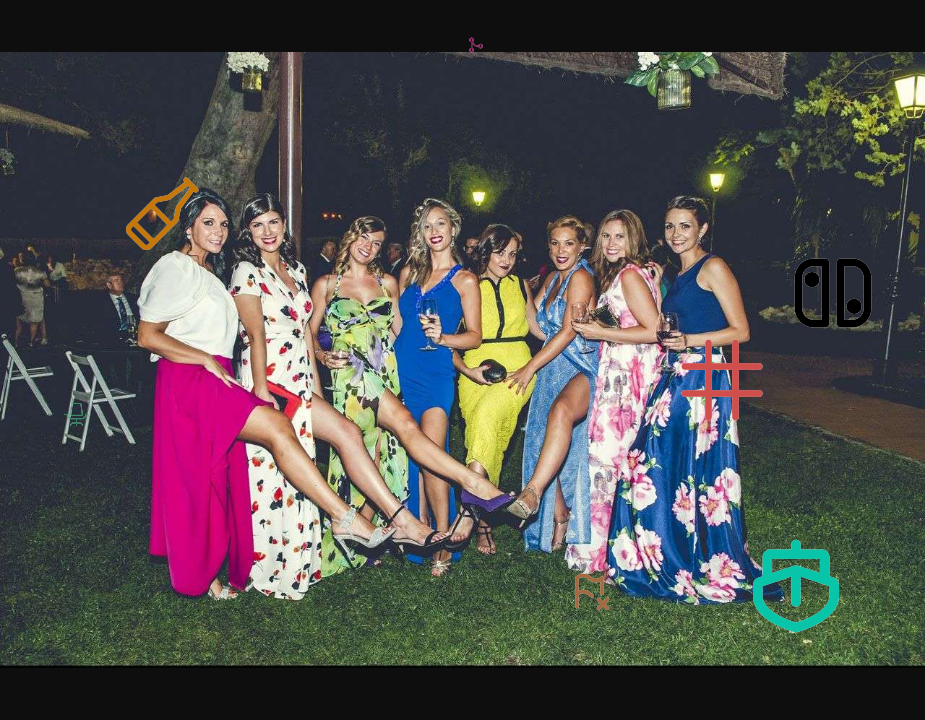 The image size is (925, 720). I want to click on remove a flagged item, so click(589, 590).